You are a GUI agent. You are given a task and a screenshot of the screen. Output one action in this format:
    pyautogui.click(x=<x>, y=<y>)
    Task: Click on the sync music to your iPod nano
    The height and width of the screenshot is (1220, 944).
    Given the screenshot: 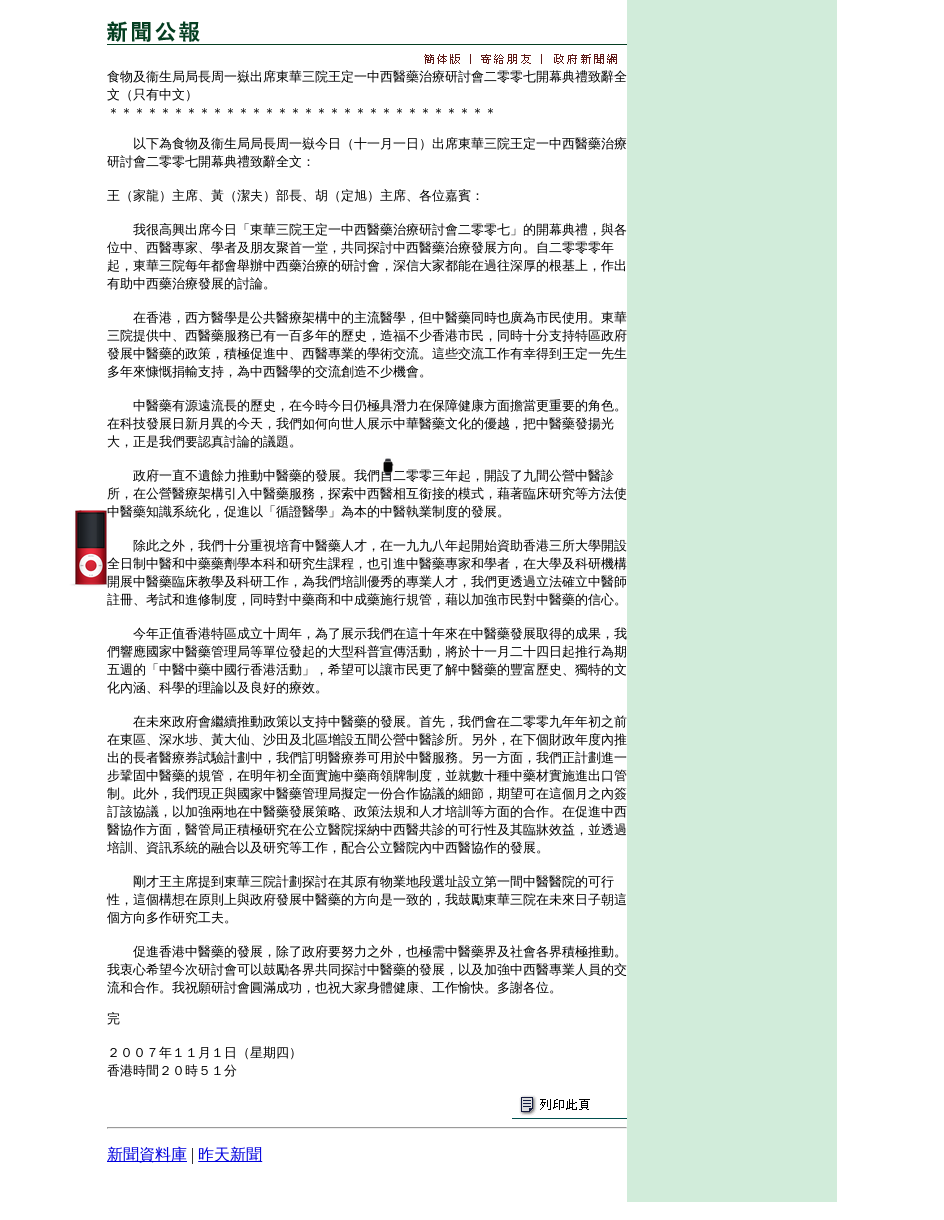 What is the action you would take?
    pyautogui.click(x=90, y=548)
    